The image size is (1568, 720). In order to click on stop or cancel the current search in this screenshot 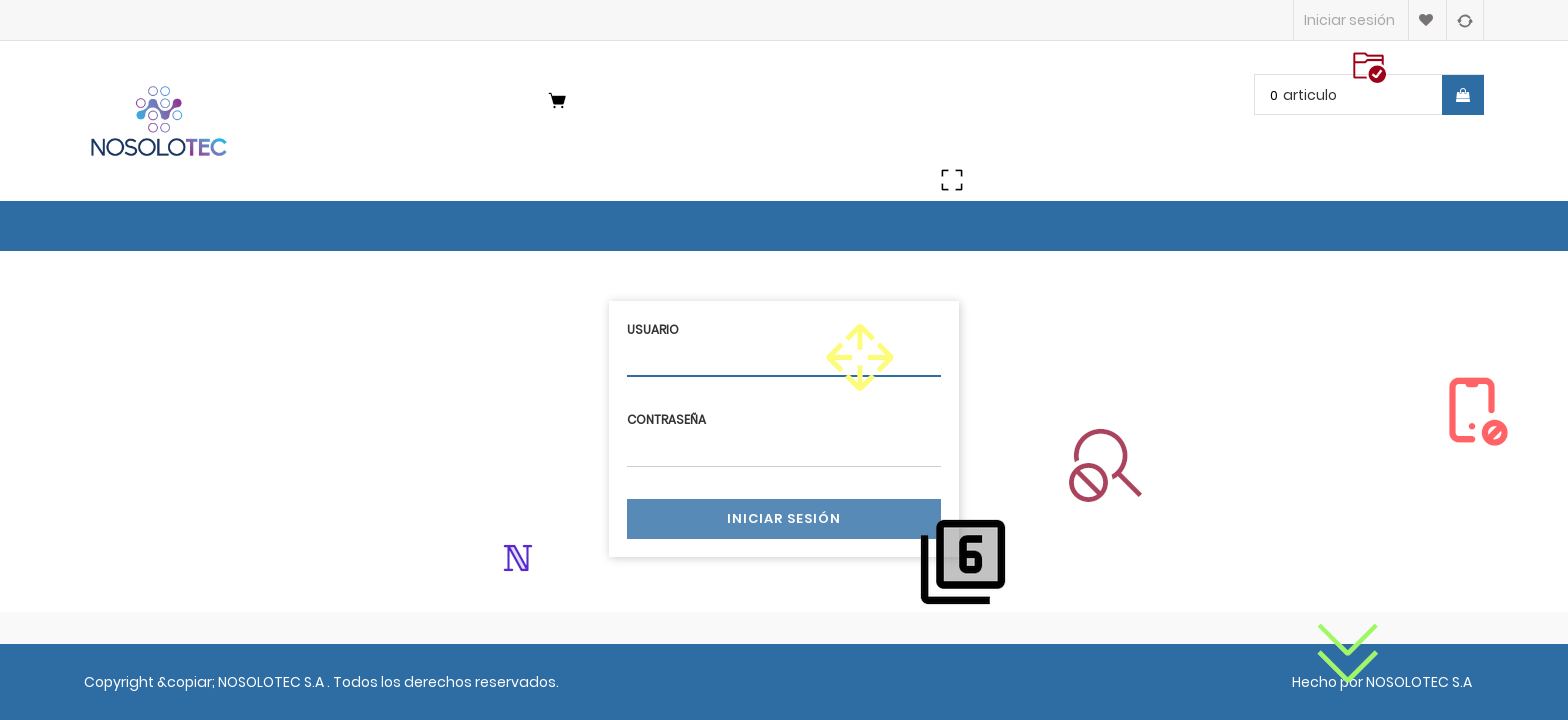, I will do `click(1108, 463)`.